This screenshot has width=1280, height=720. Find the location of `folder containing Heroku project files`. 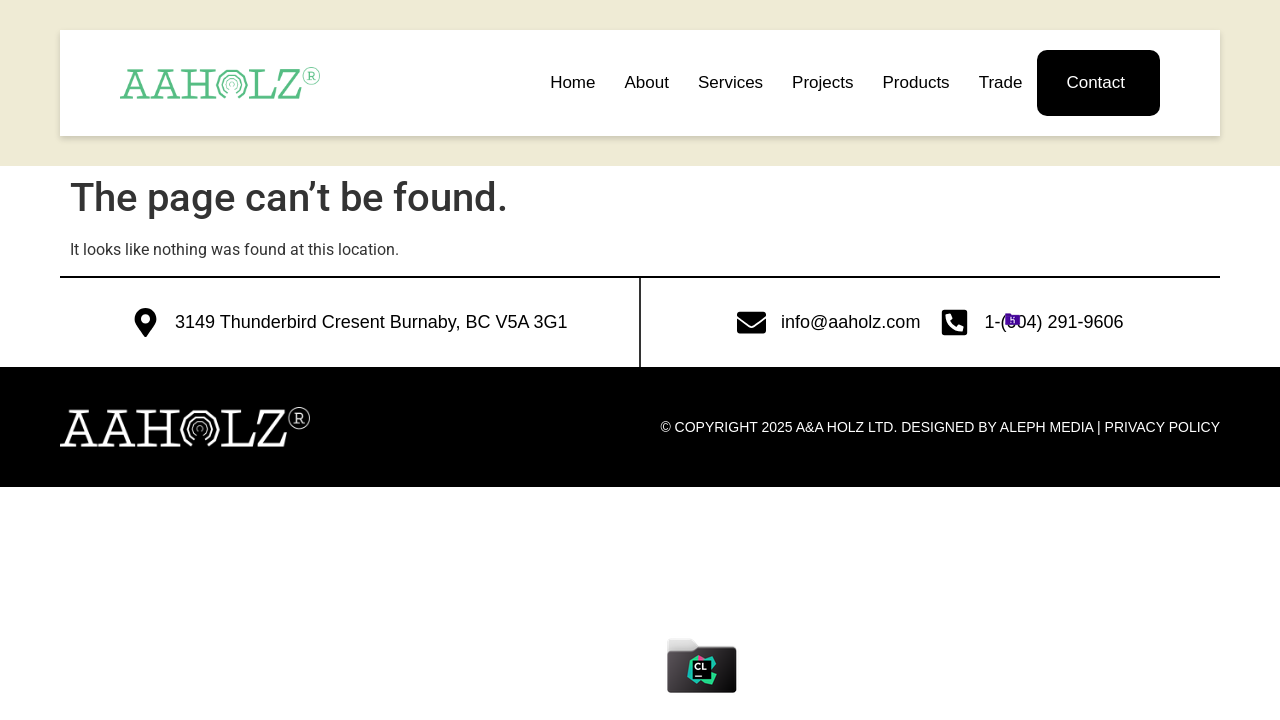

folder containing Heroku project files is located at coordinates (1012, 319).